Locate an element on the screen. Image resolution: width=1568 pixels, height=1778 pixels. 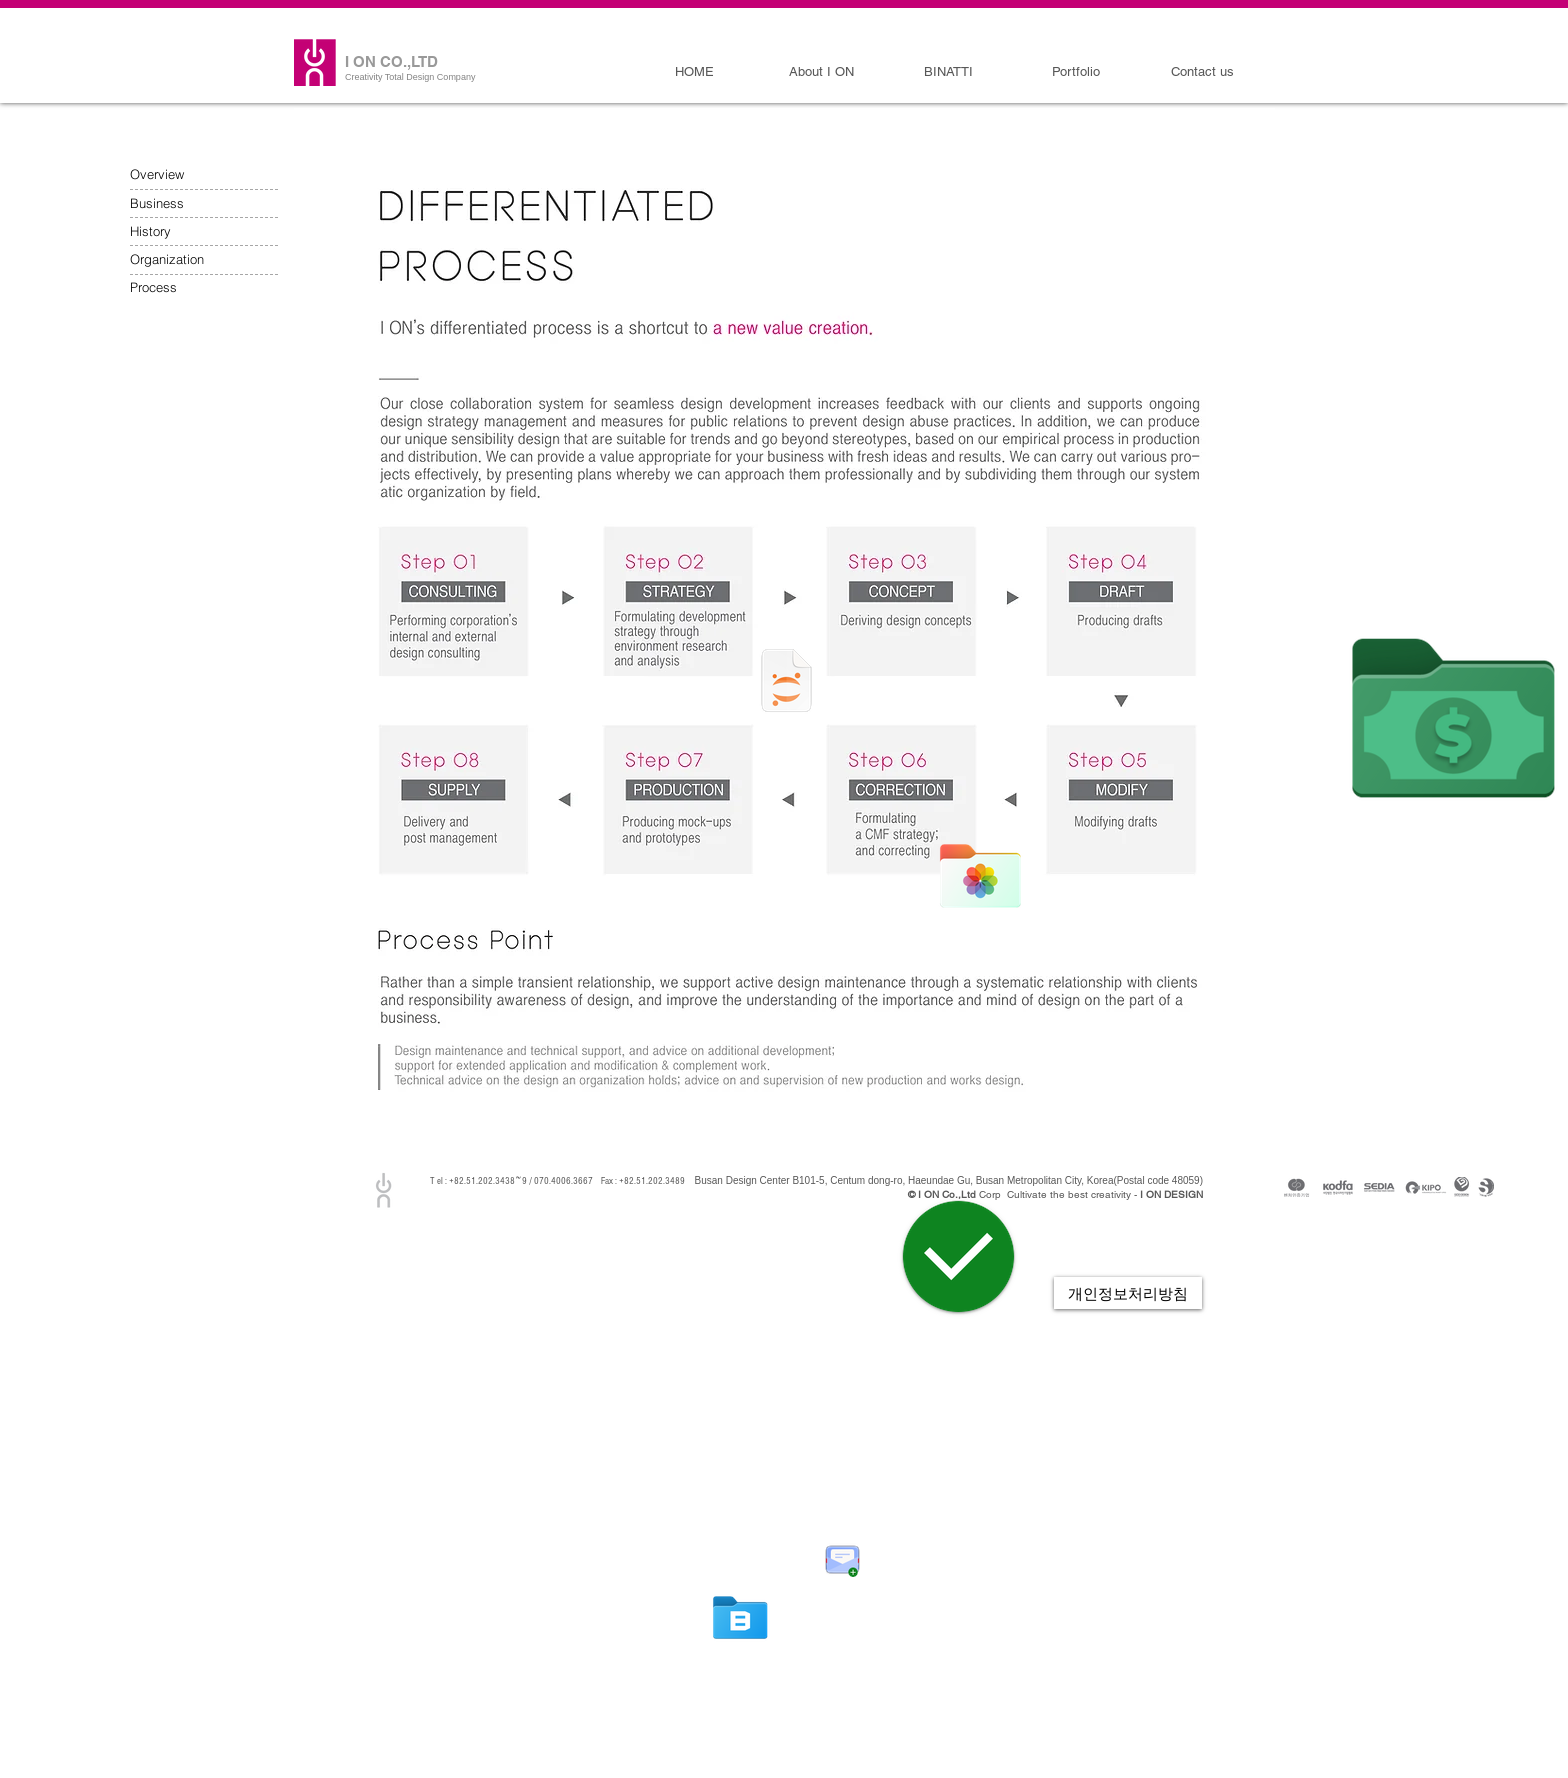
open icloud photos folder is located at coordinates (980, 878).